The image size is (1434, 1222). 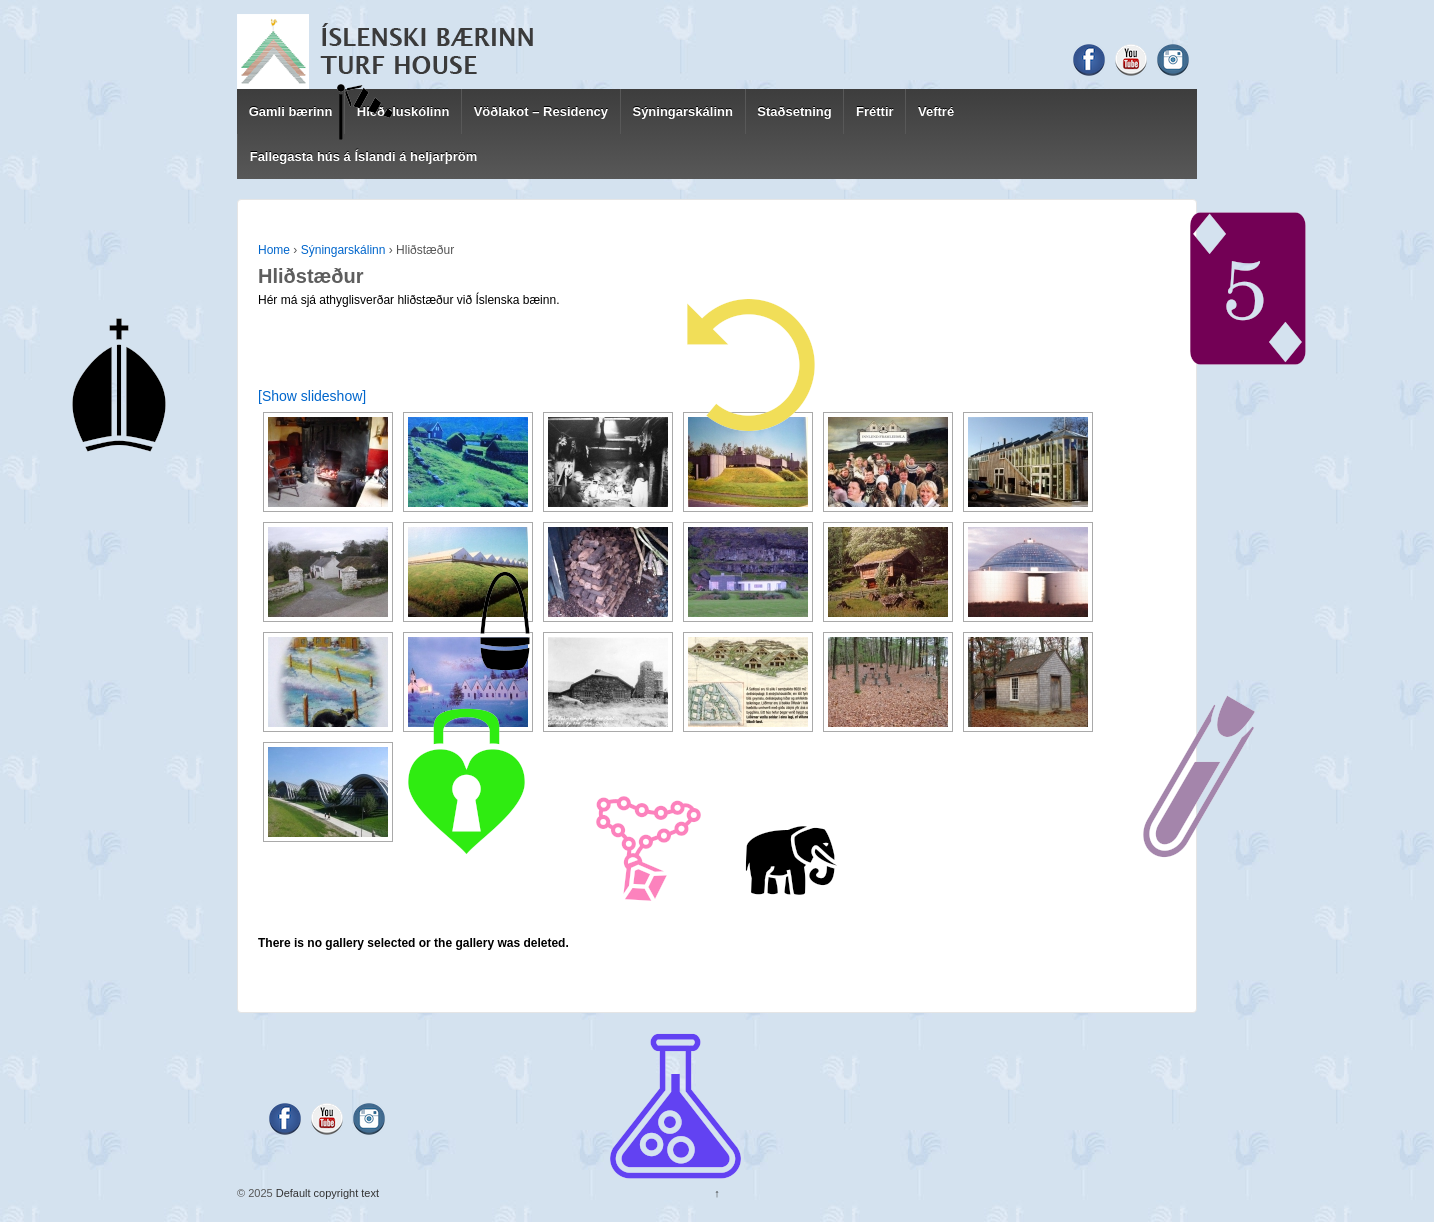 What do you see at coordinates (676, 1105) in the screenshot?
I see `access the chemistry or science section` at bounding box center [676, 1105].